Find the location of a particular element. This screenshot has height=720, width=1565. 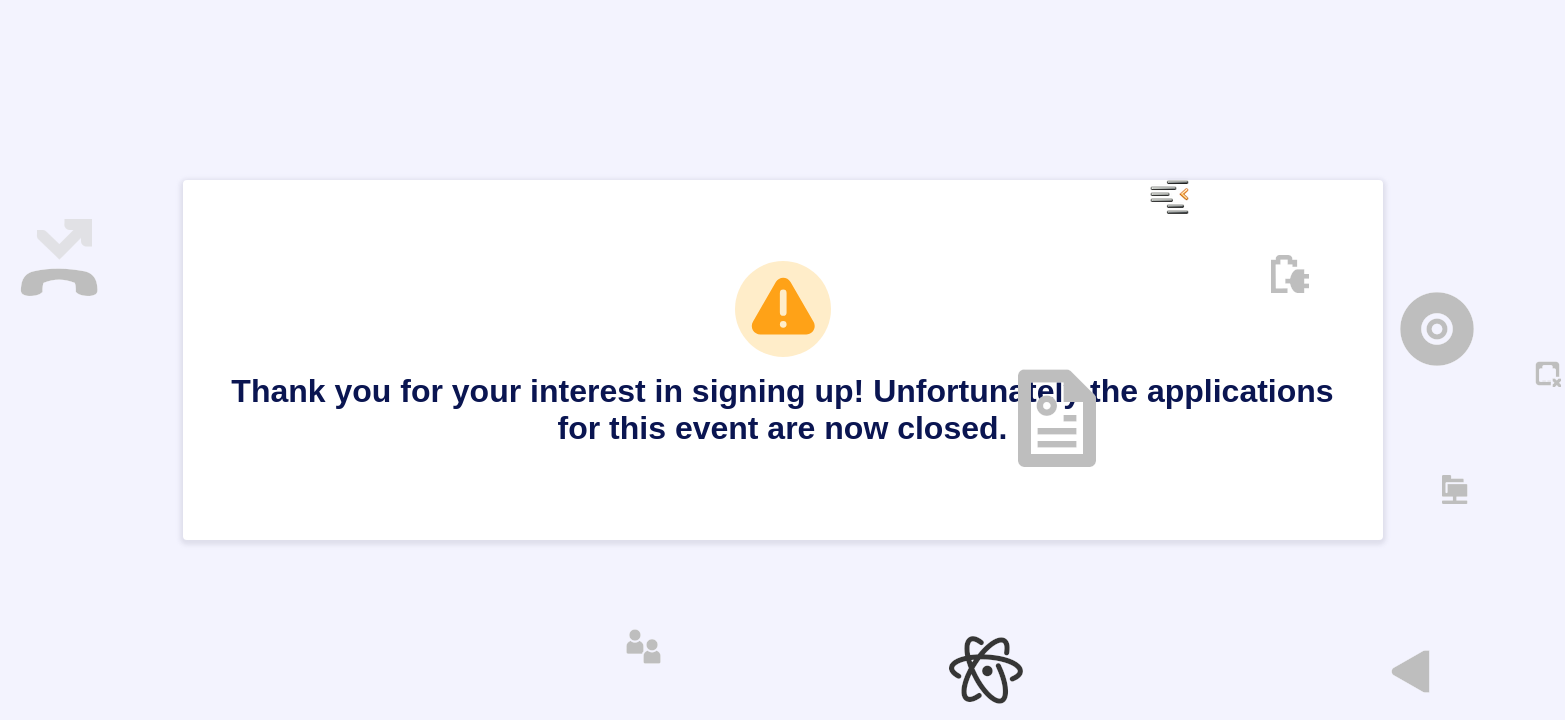

decrease text indentation is located at coordinates (1169, 198).